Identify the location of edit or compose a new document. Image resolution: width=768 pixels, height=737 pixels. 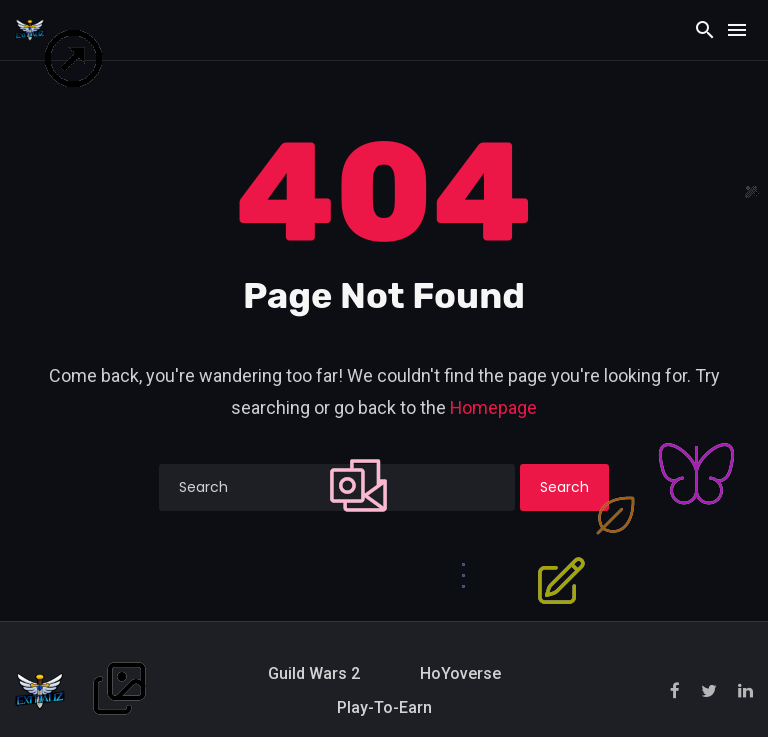
(560, 581).